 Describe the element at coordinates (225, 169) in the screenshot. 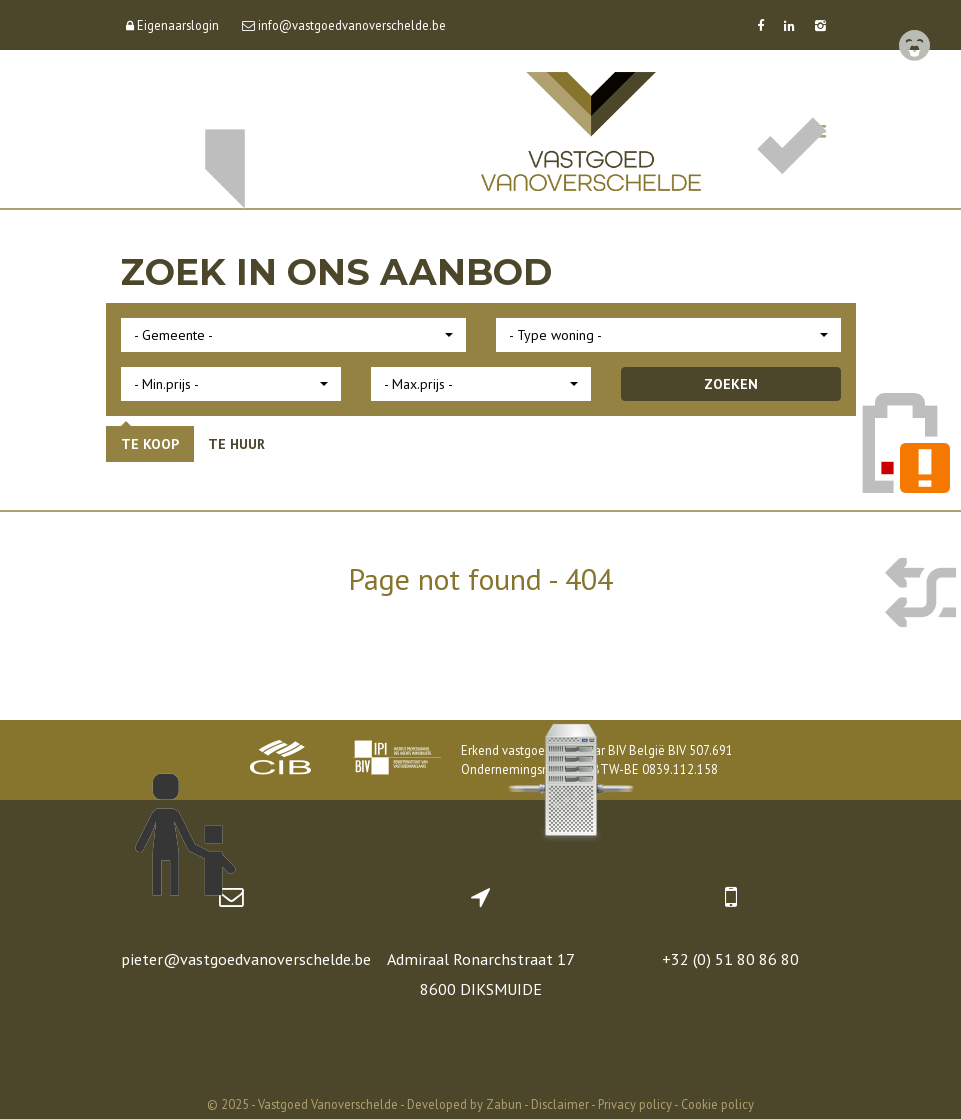

I see `move selection cursor to end of text (right-to-left mode)` at that location.